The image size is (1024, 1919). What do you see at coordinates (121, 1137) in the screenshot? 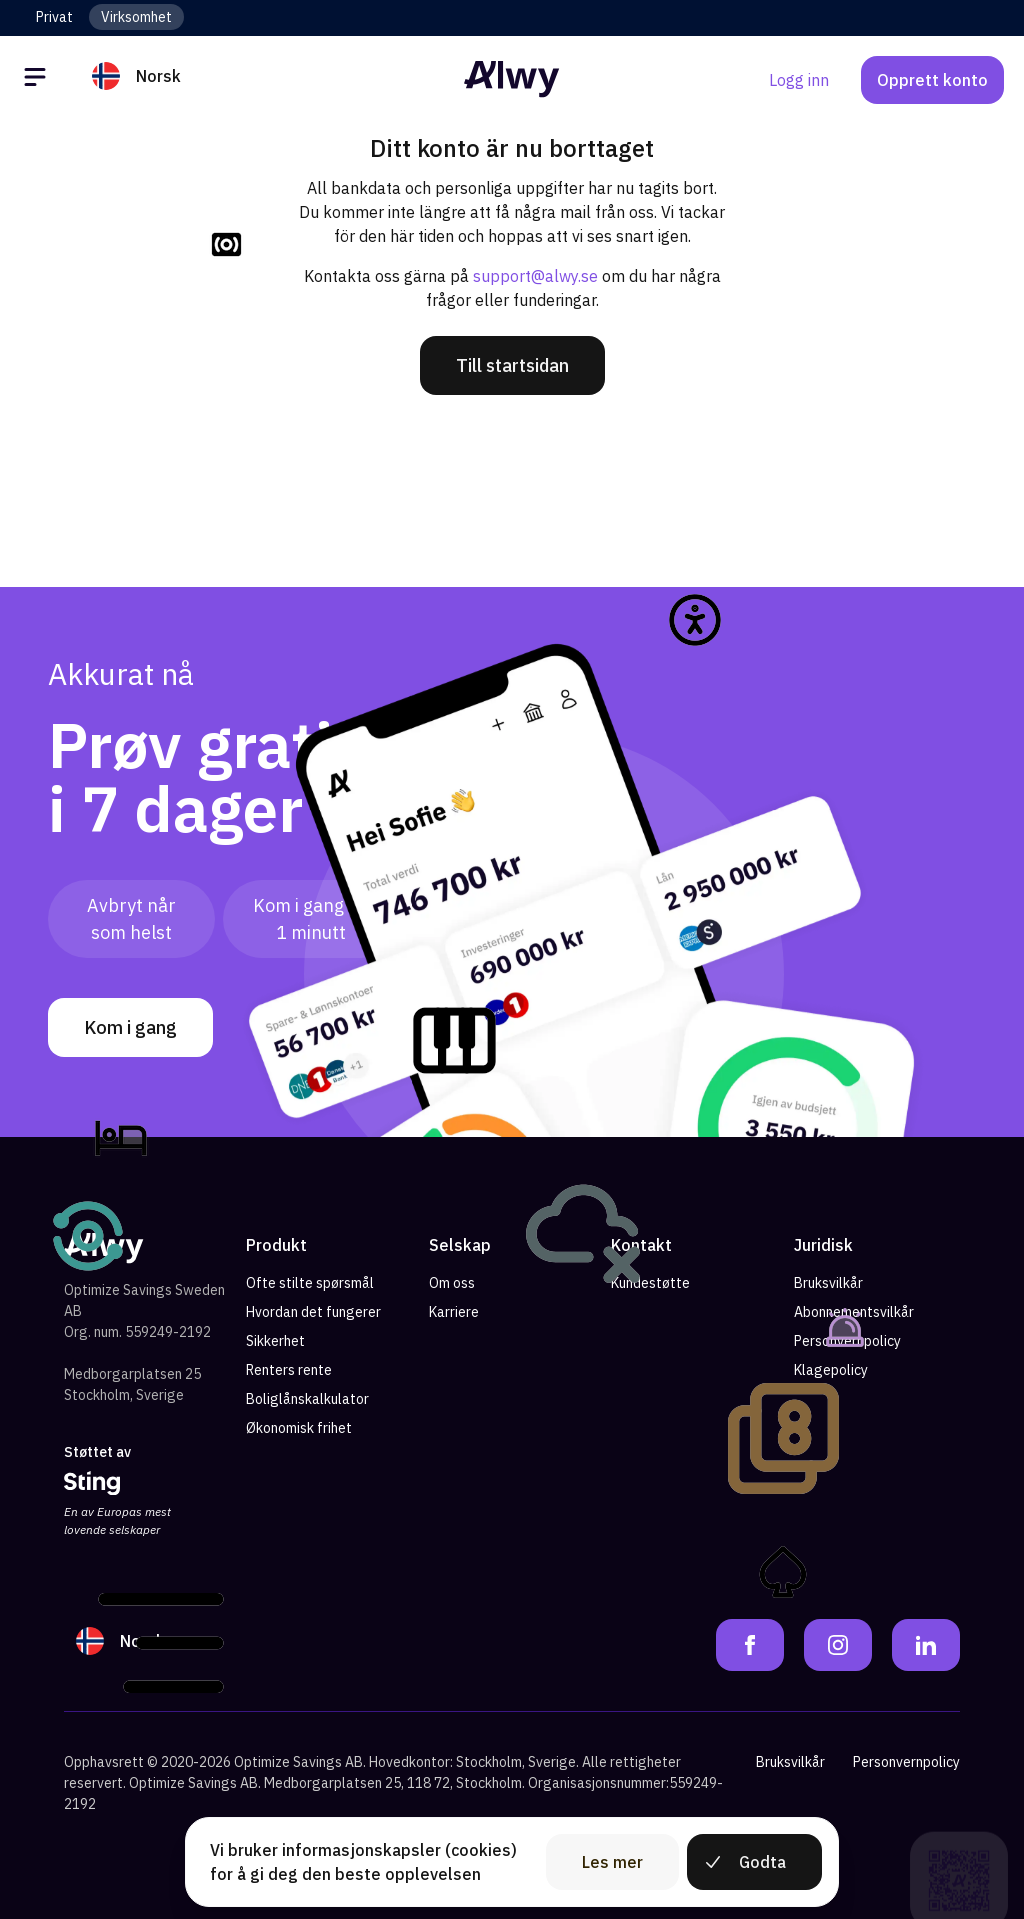
I see `find nearby hotels or accommodations` at bounding box center [121, 1137].